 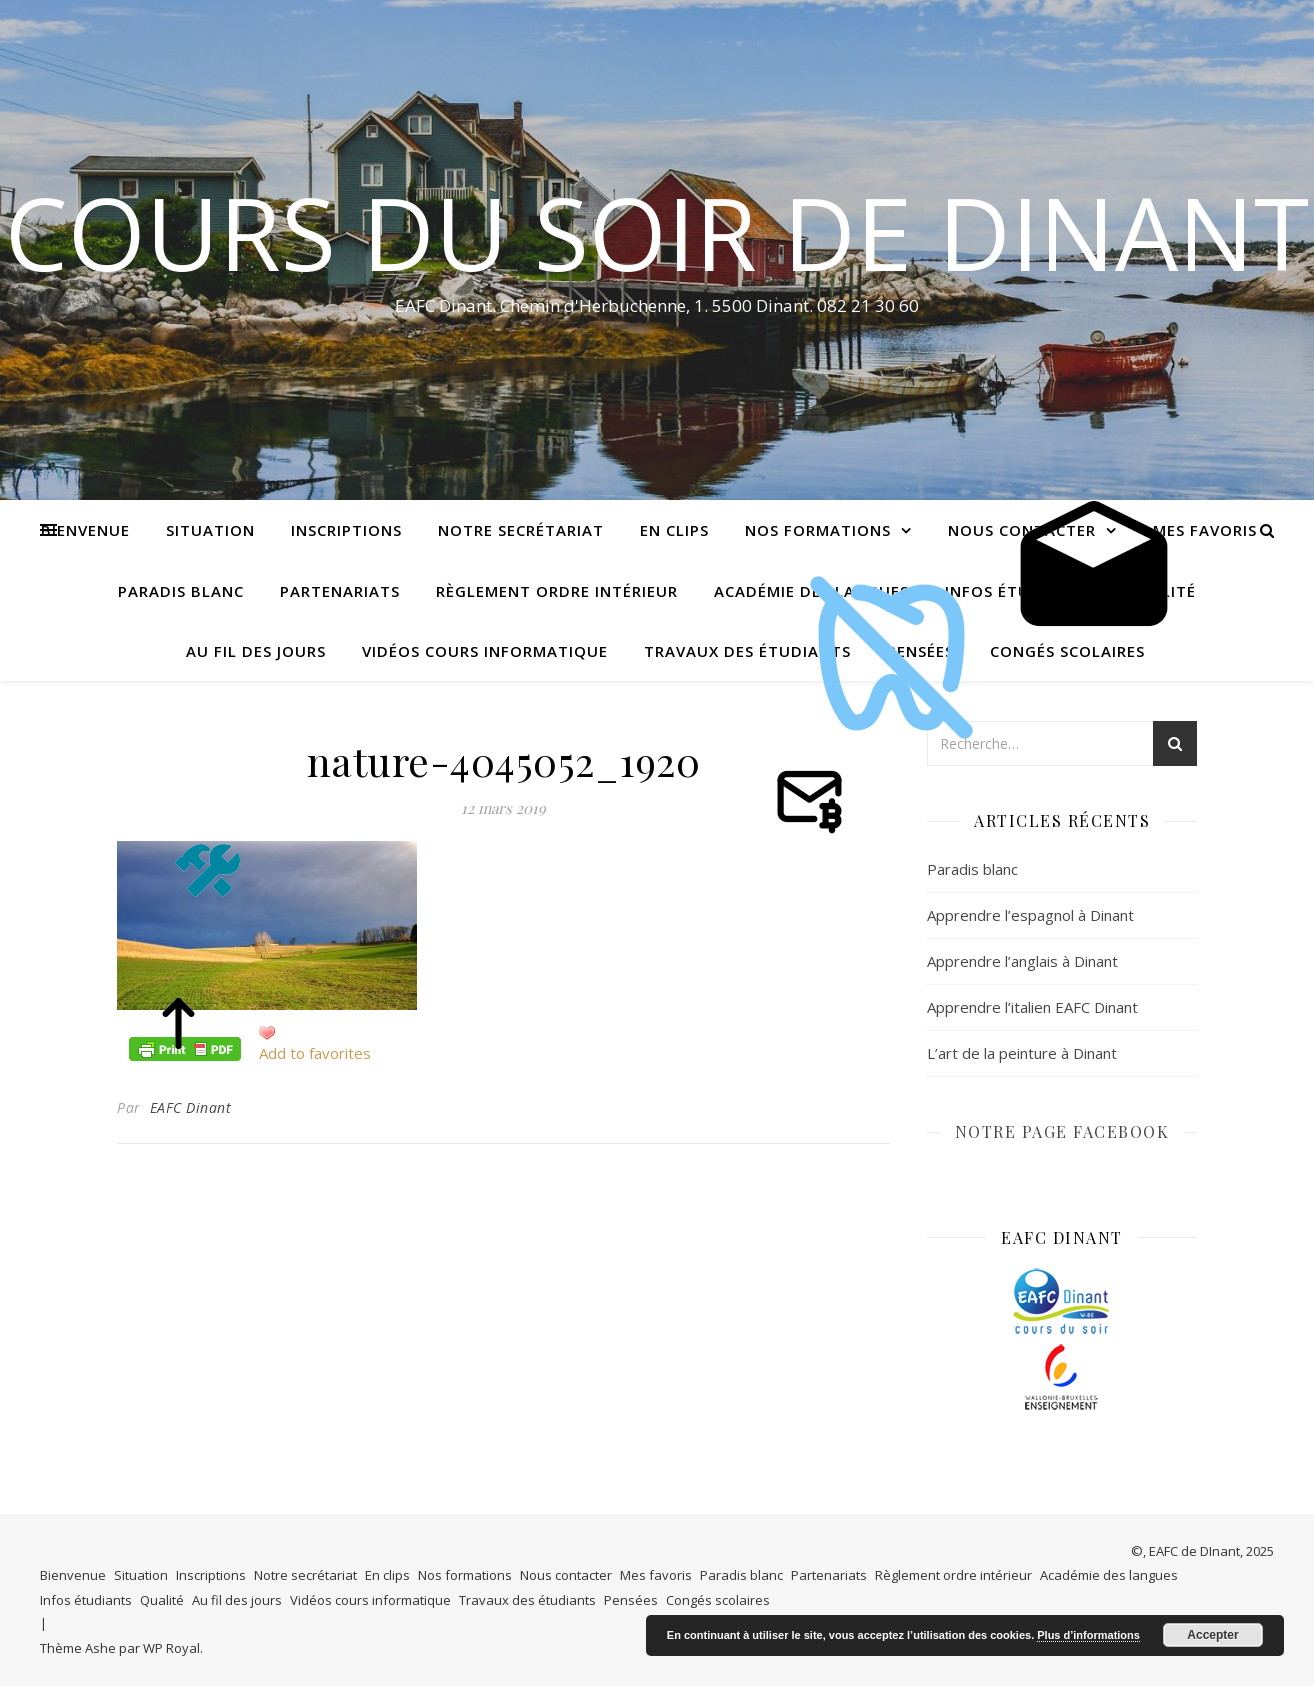 What do you see at coordinates (891, 657) in the screenshot?
I see `dental services unavailable` at bounding box center [891, 657].